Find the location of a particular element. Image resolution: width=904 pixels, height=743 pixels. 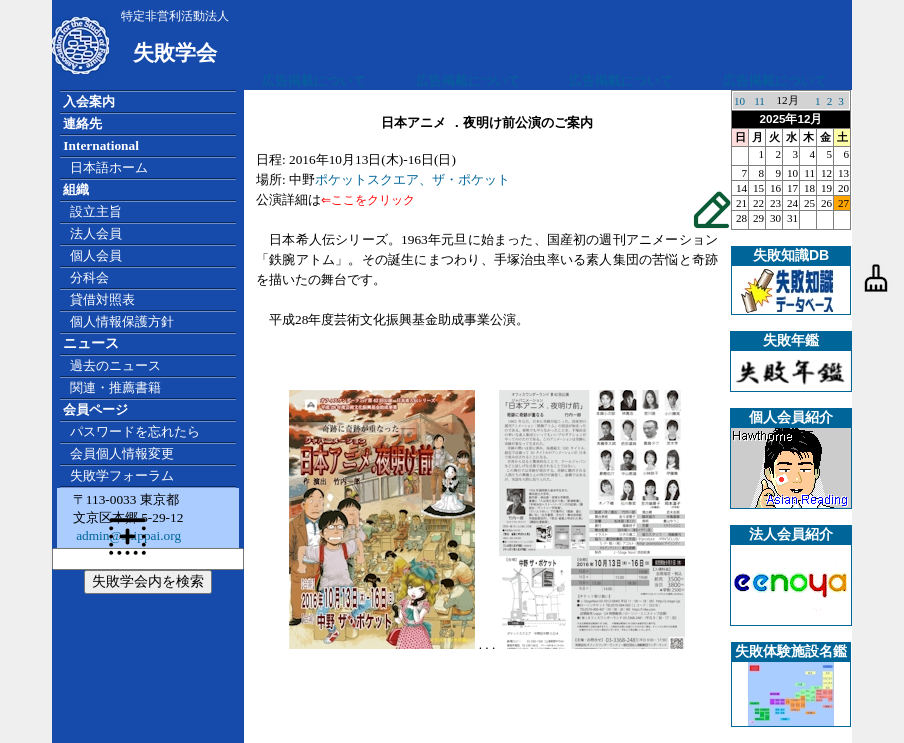

add a top border to selected element is located at coordinates (127, 536).